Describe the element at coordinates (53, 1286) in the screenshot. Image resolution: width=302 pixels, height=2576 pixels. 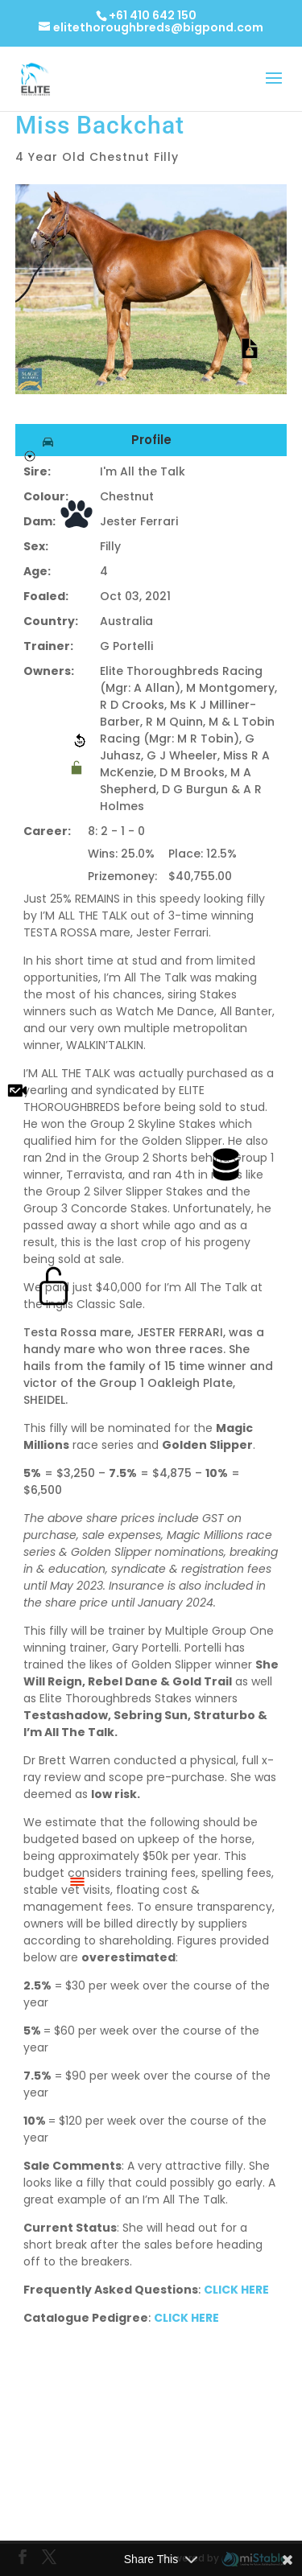
I see `indicates an unlocked or unsecured state` at that location.